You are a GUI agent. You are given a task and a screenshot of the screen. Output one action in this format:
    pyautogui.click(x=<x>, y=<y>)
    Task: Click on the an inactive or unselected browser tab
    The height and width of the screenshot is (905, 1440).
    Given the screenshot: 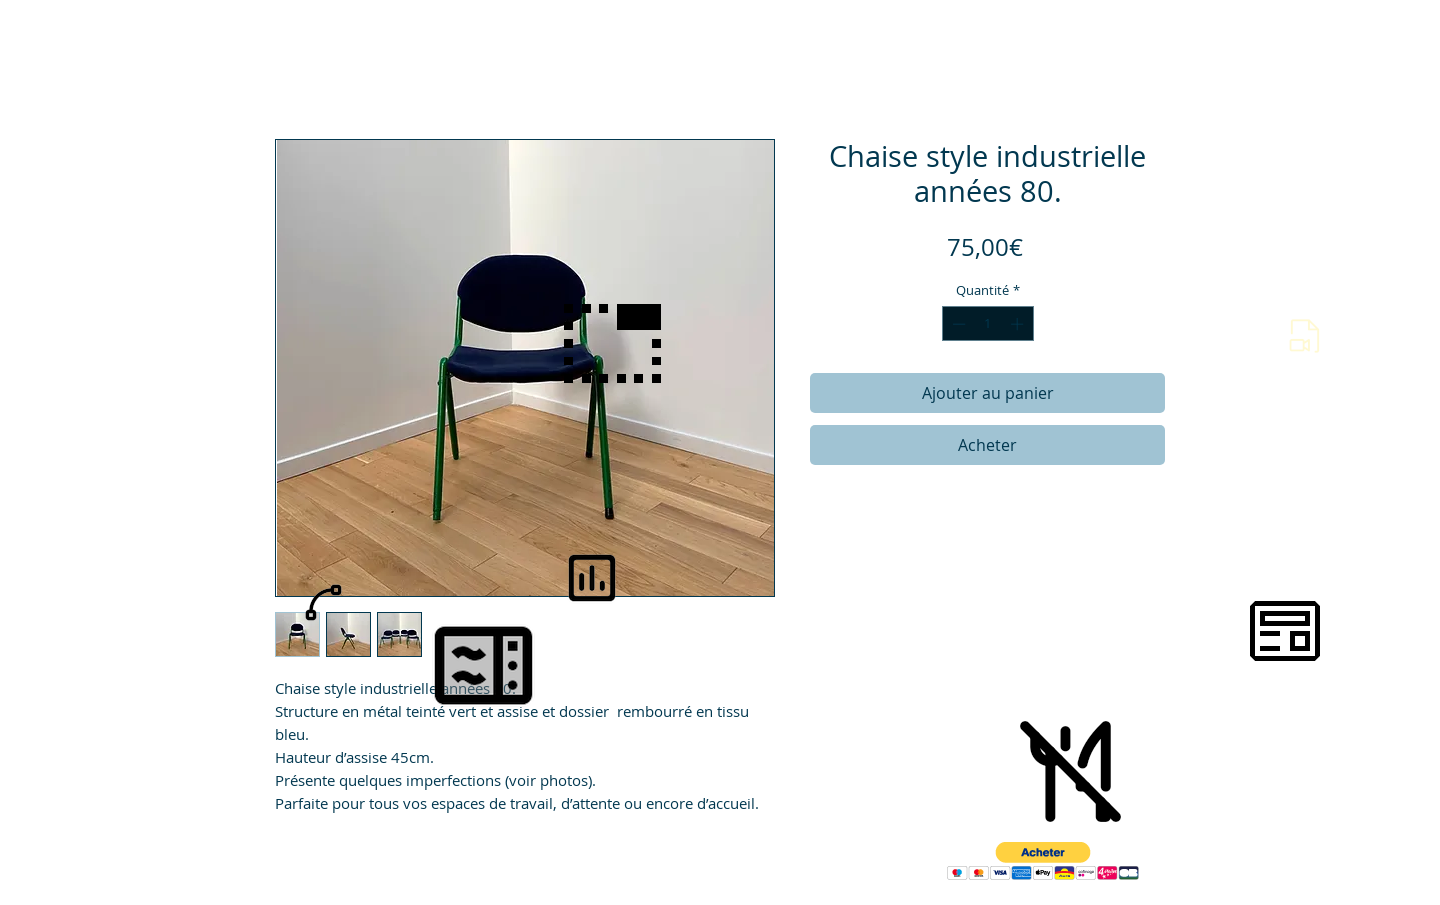 What is the action you would take?
    pyautogui.click(x=612, y=343)
    